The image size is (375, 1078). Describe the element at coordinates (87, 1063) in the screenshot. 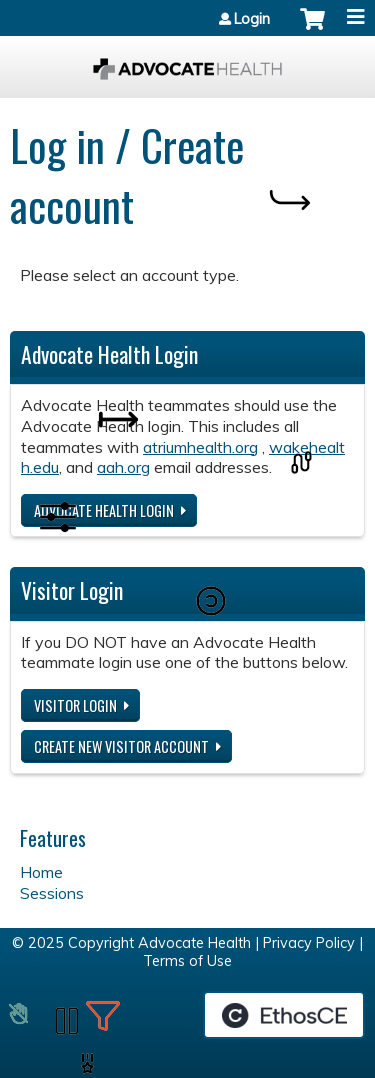

I see `view achievements or awards` at that location.